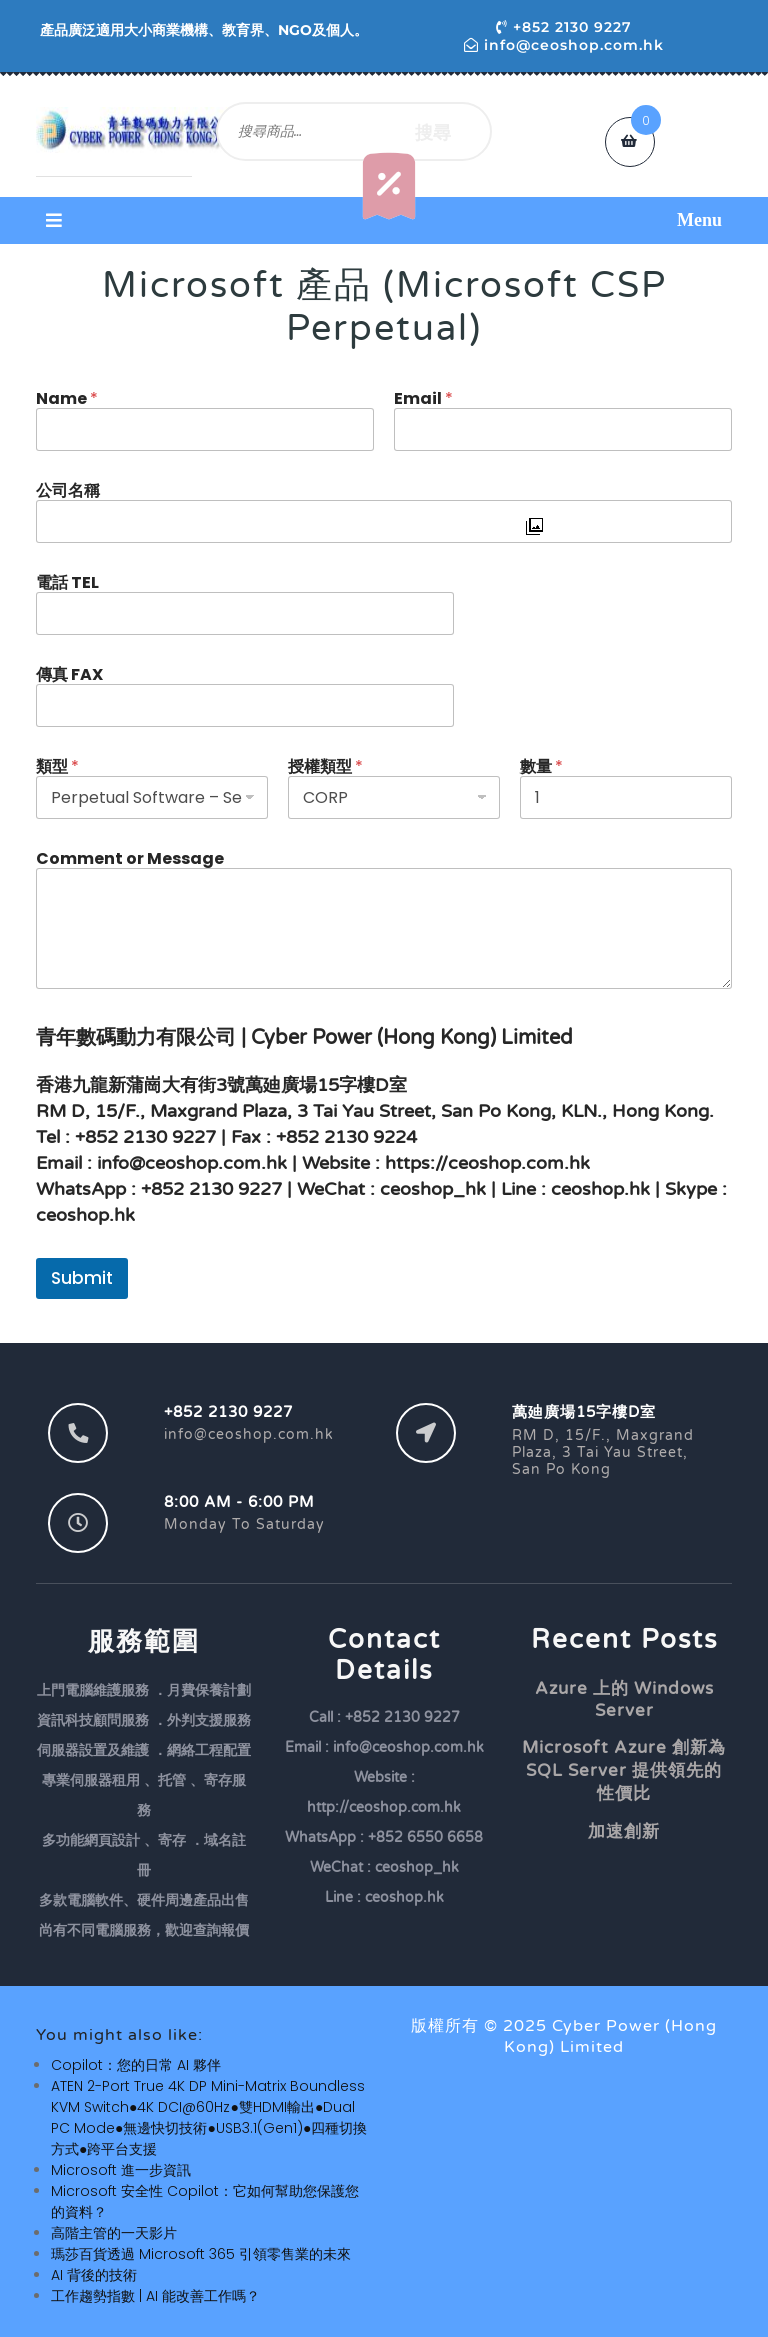  Describe the element at coordinates (534, 526) in the screenshot. I see `view or apply image filters` at that location.